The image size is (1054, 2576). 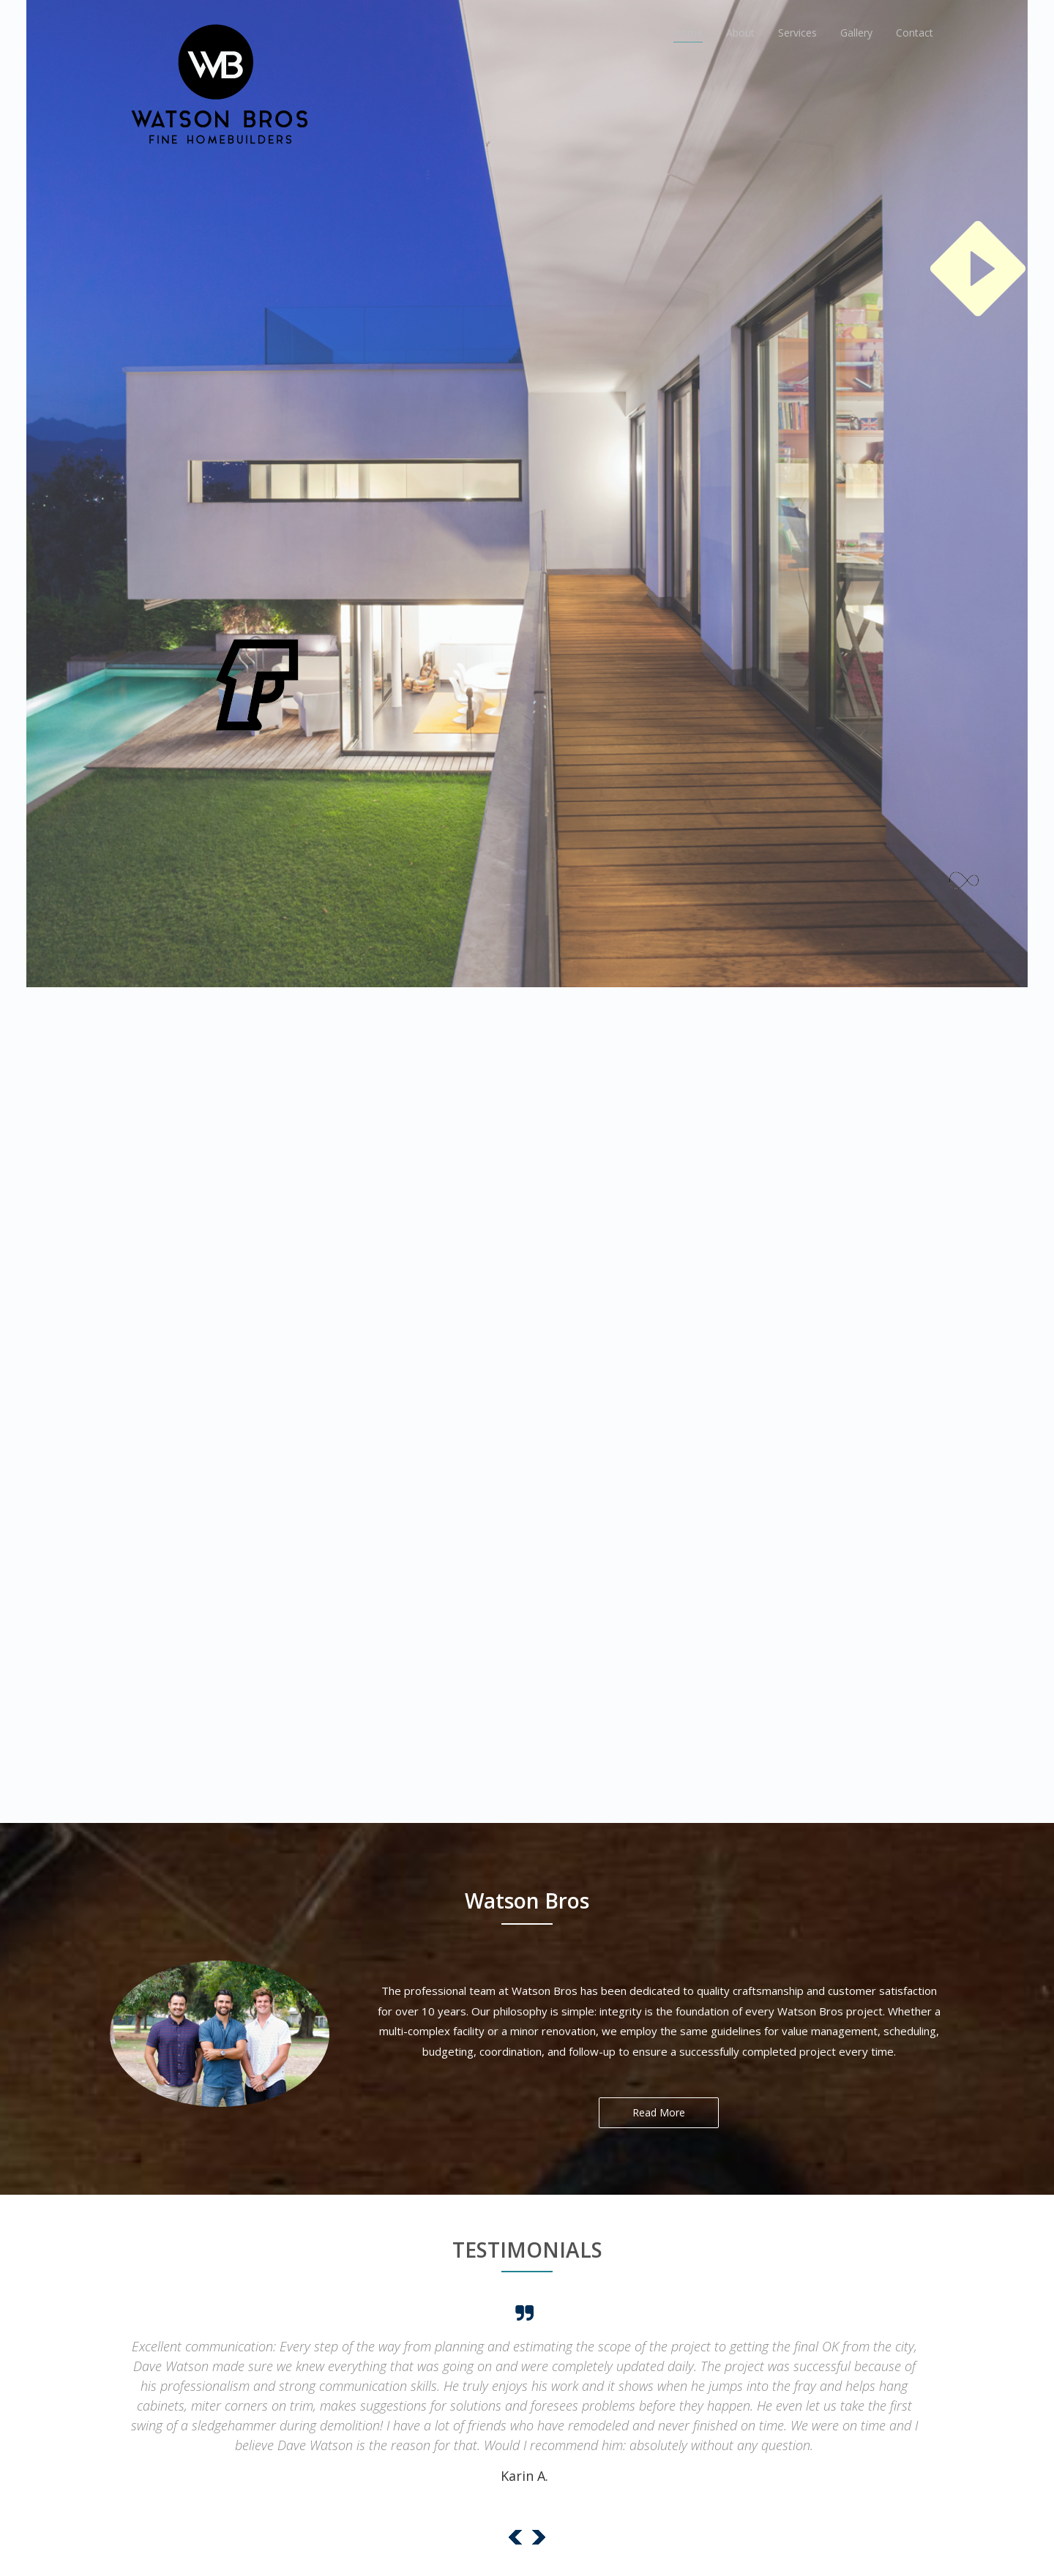 What do you see at coordinates (978, 269) in the screenshot?
I see `open Stremio media streaming app` at bounding box center [978, 269].